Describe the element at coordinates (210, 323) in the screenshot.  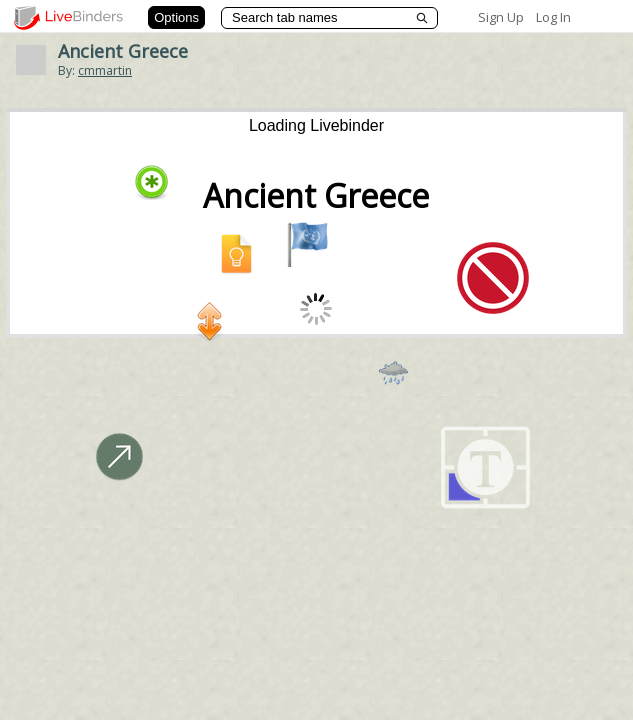
I see `flip object vertically` at that location.